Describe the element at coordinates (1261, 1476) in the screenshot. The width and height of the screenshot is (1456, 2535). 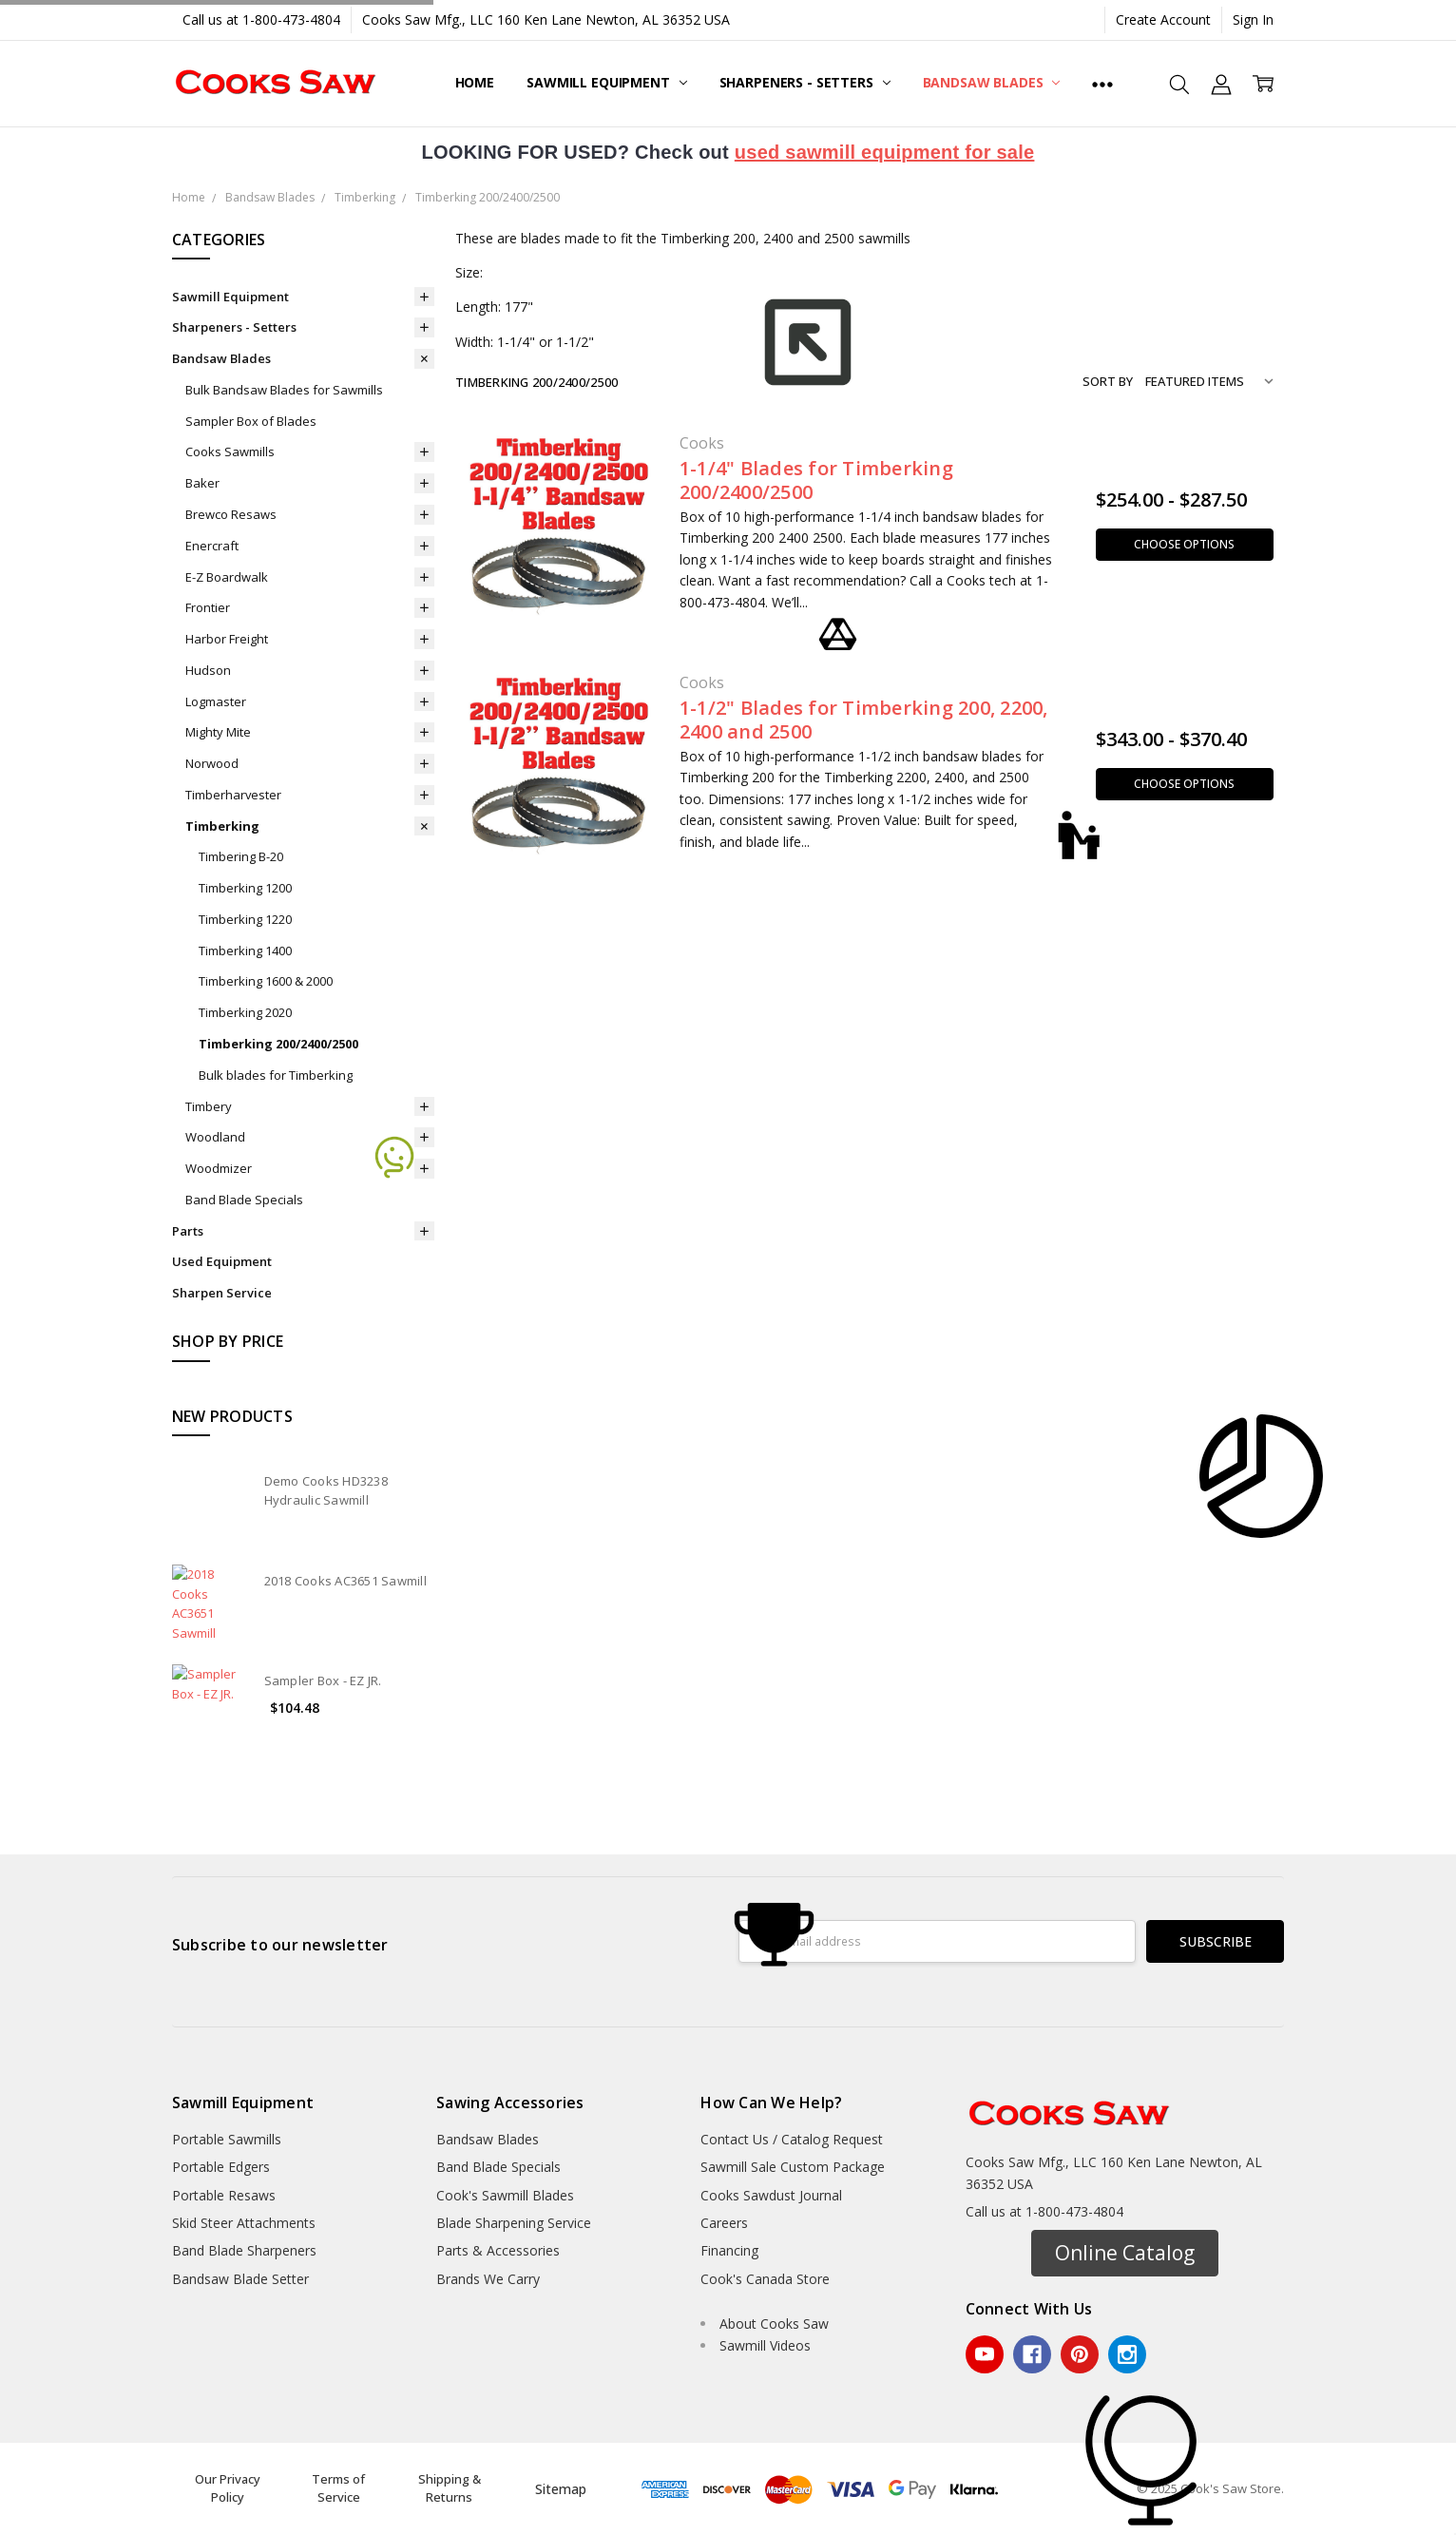
I see `view analytics or statistics breakdown` at that location.